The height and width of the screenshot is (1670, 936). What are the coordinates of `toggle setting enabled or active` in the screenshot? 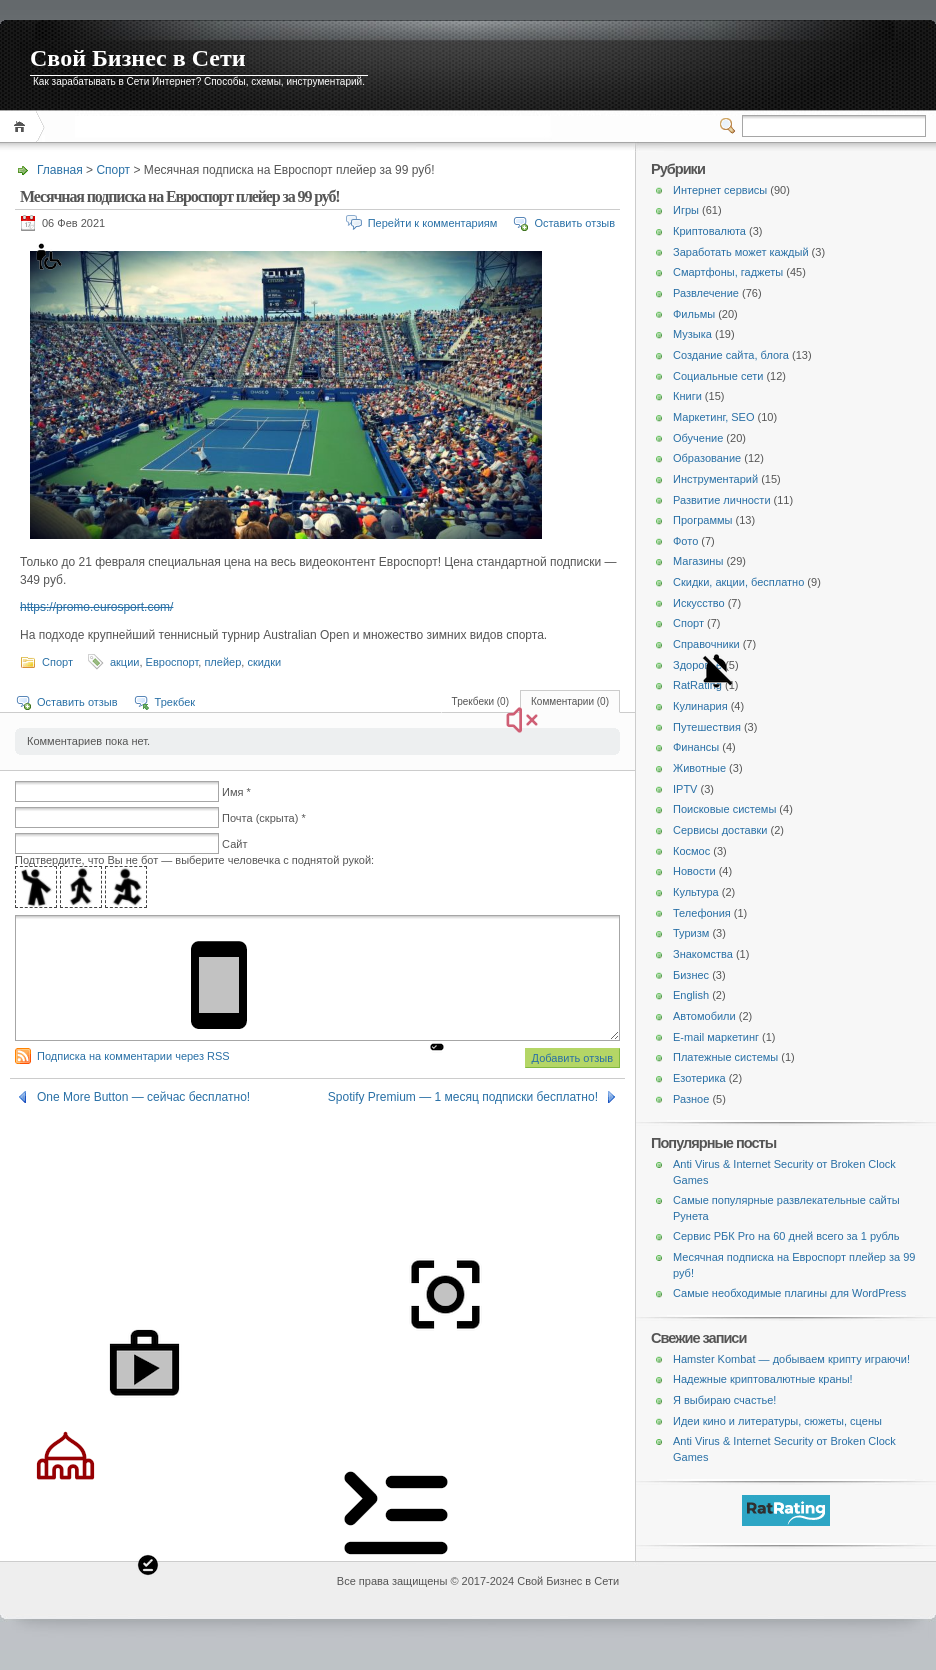 It's located at (437, 1047).